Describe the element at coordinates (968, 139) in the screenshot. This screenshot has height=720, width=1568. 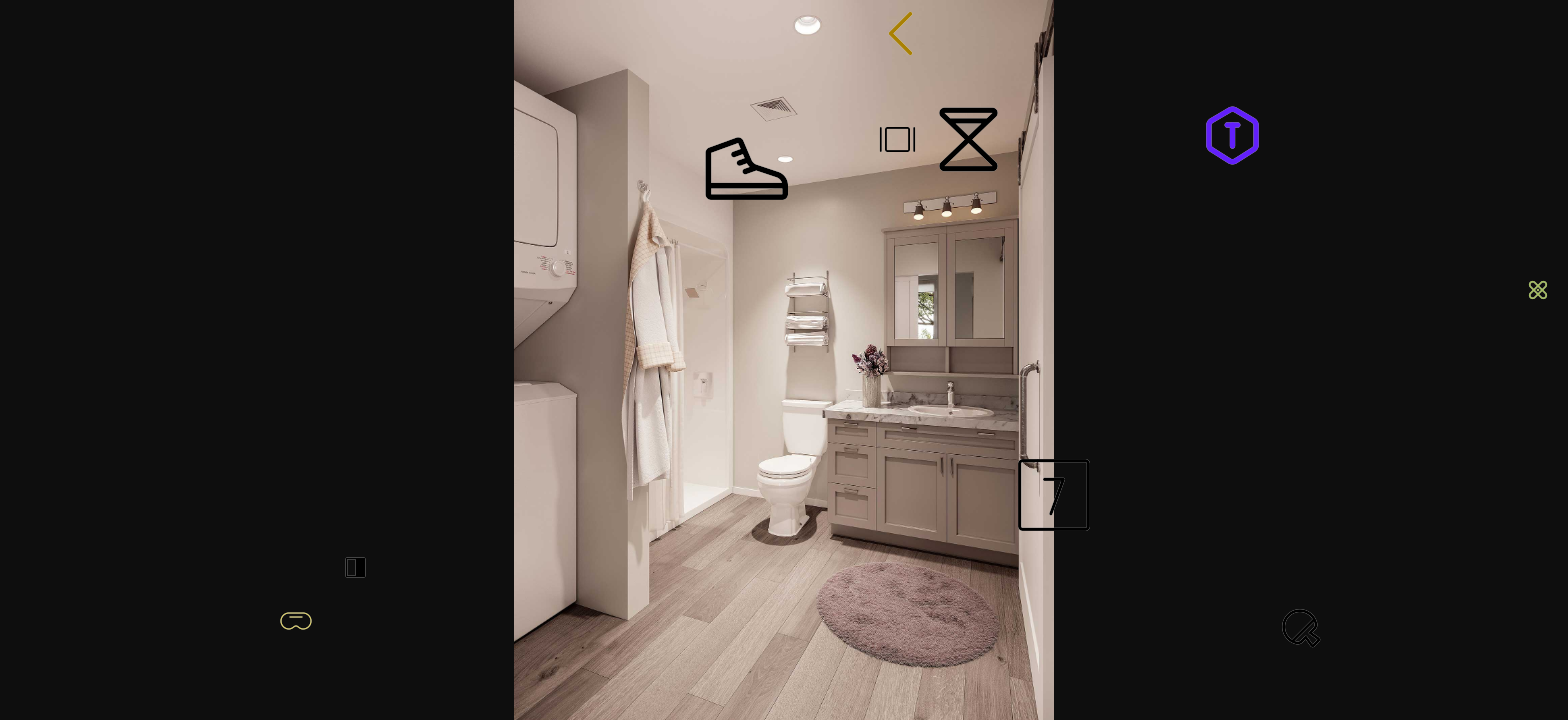
I see `indicates high time remaining on a timer or process` at that location.